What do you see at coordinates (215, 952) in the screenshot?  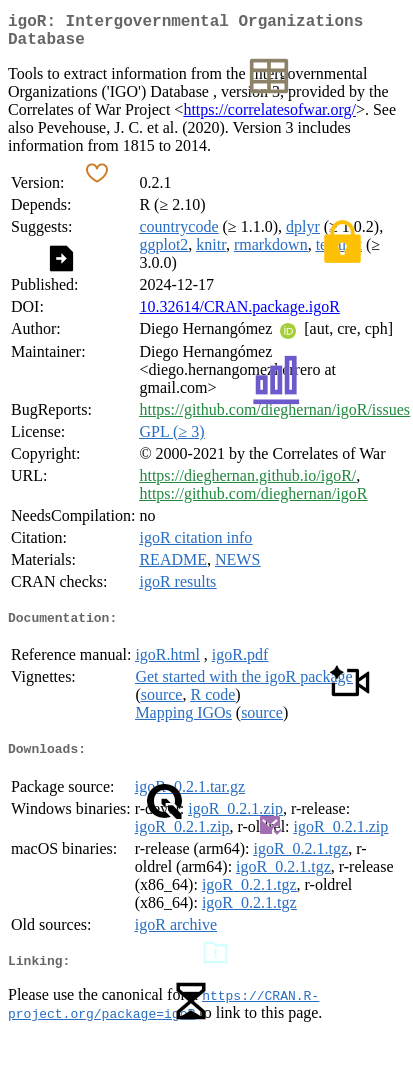 I see `folder contains items that need attention` at bounding box center [215, 952].